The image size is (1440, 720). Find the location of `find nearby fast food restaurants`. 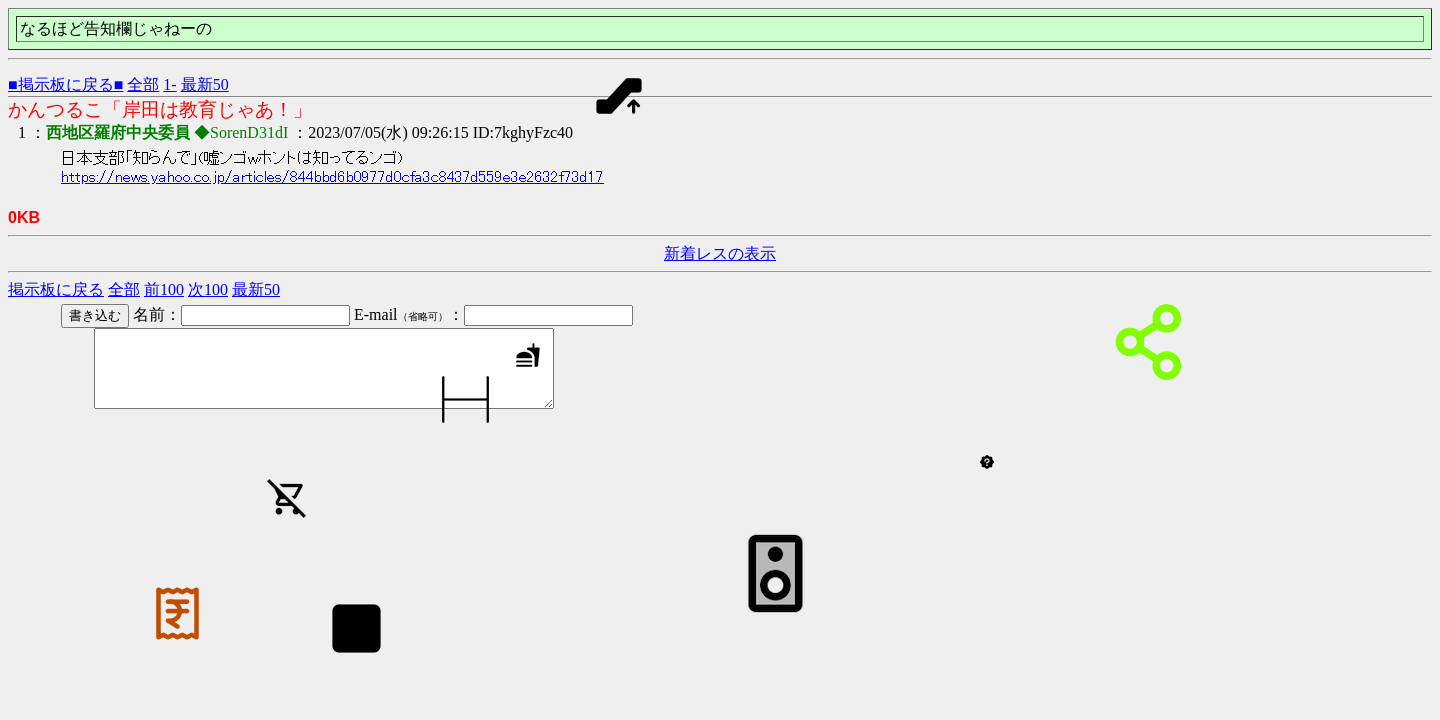

find nearby fast food restaurants is located at coordinates (528, 355).